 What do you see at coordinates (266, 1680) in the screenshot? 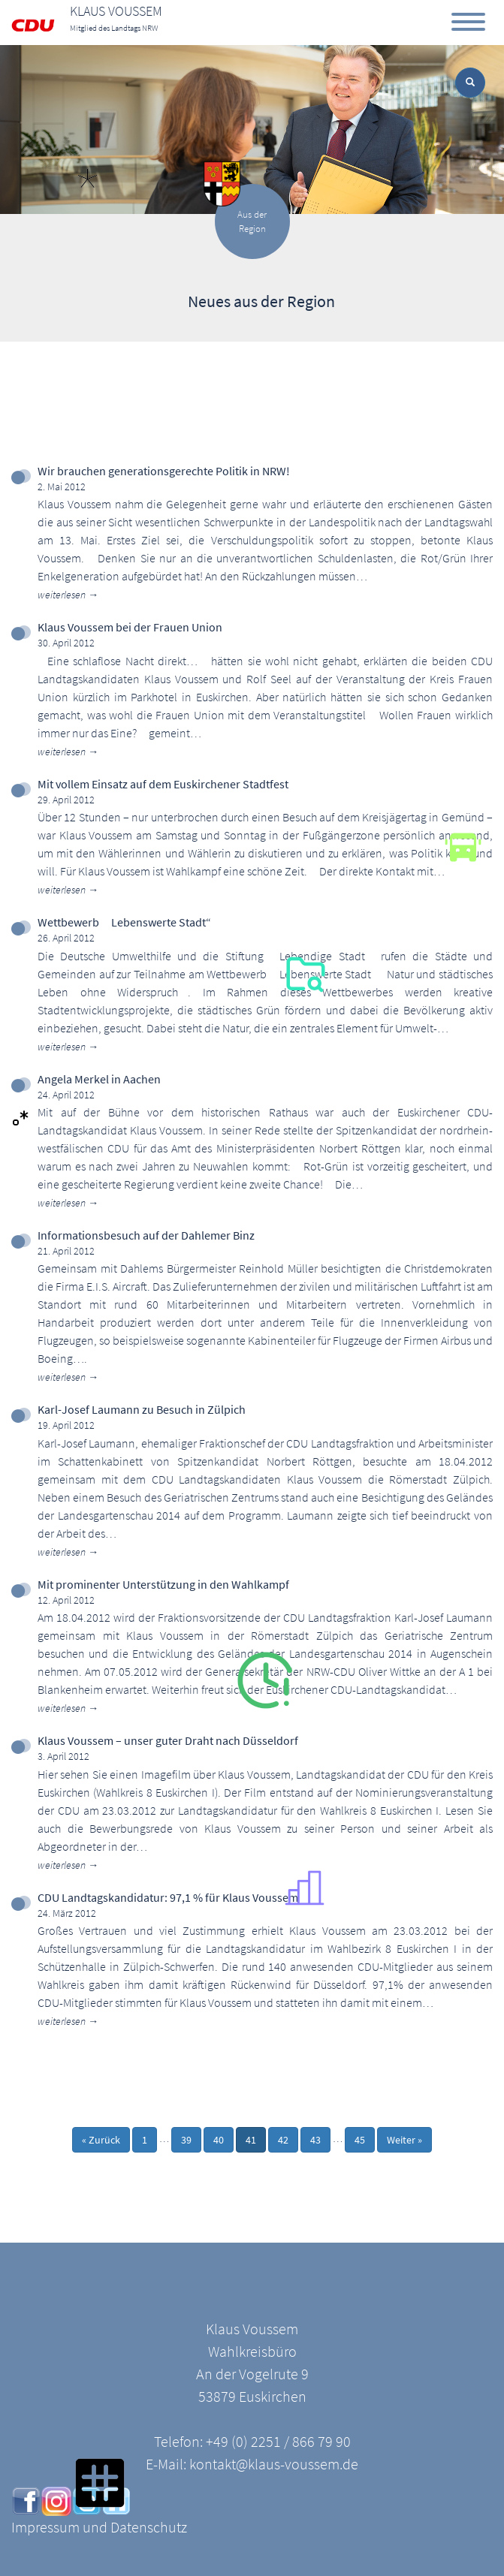
I see `time-sensitive alert or deadline warning` at bounding box center [266, 1680].